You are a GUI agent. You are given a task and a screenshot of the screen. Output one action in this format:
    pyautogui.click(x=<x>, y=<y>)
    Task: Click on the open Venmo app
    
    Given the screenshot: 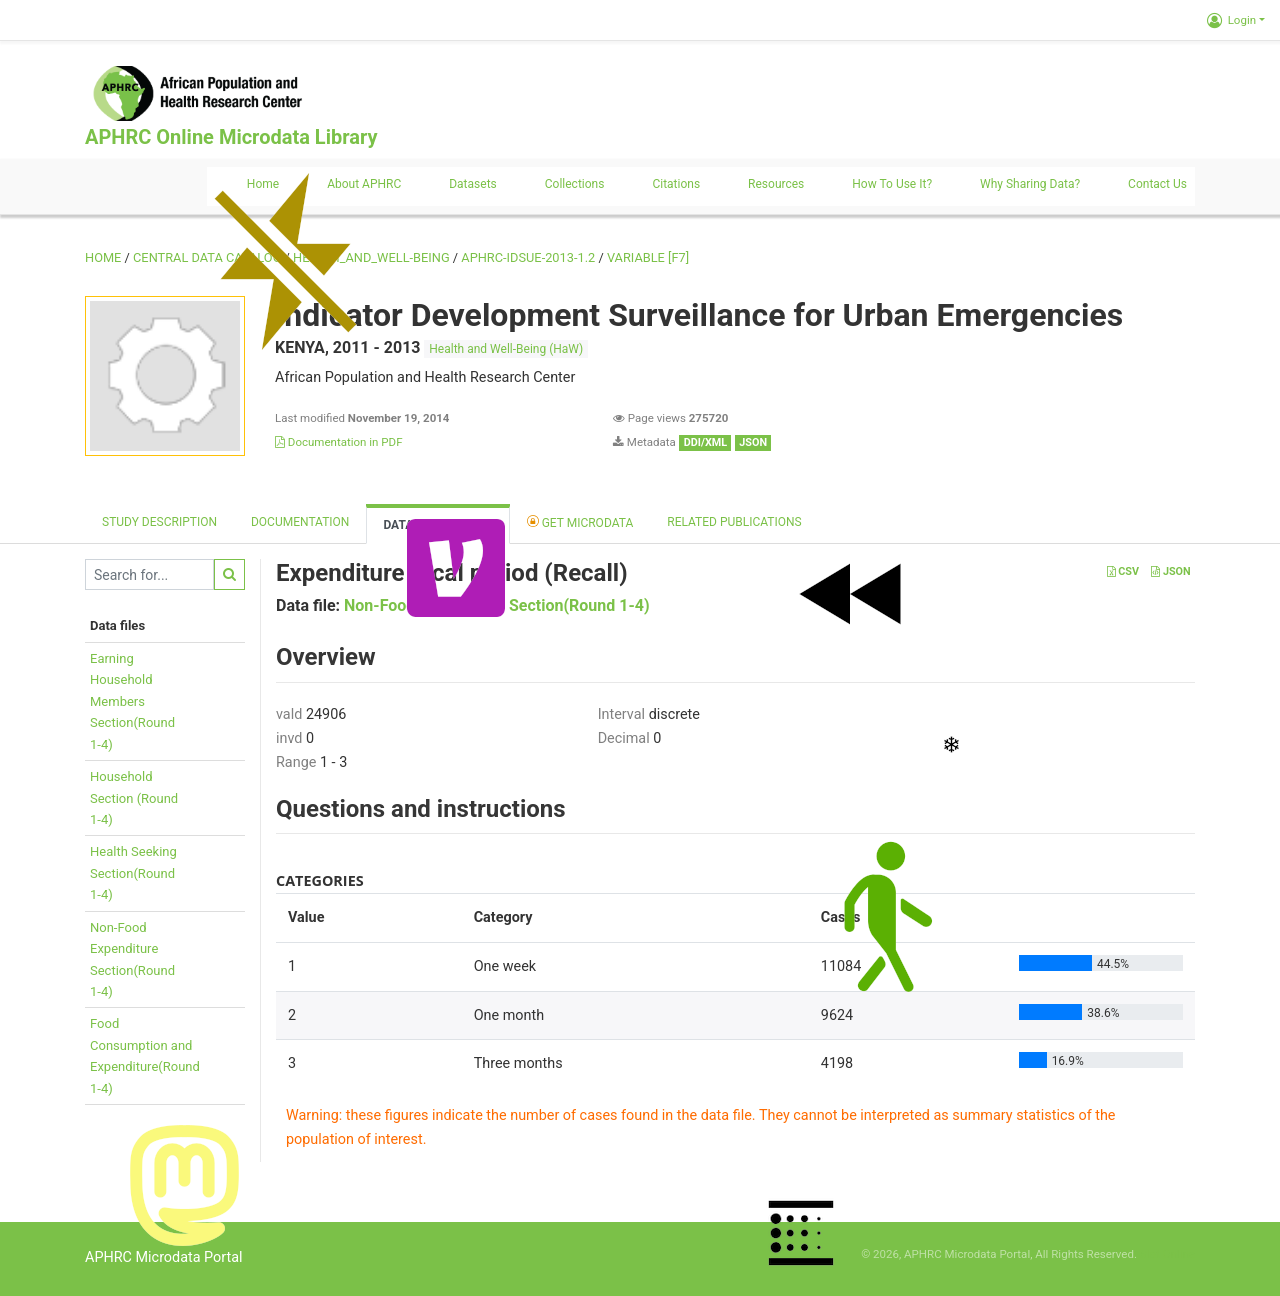 What is the action you would take?
    pyautogui.click(x=456, y=568)
    